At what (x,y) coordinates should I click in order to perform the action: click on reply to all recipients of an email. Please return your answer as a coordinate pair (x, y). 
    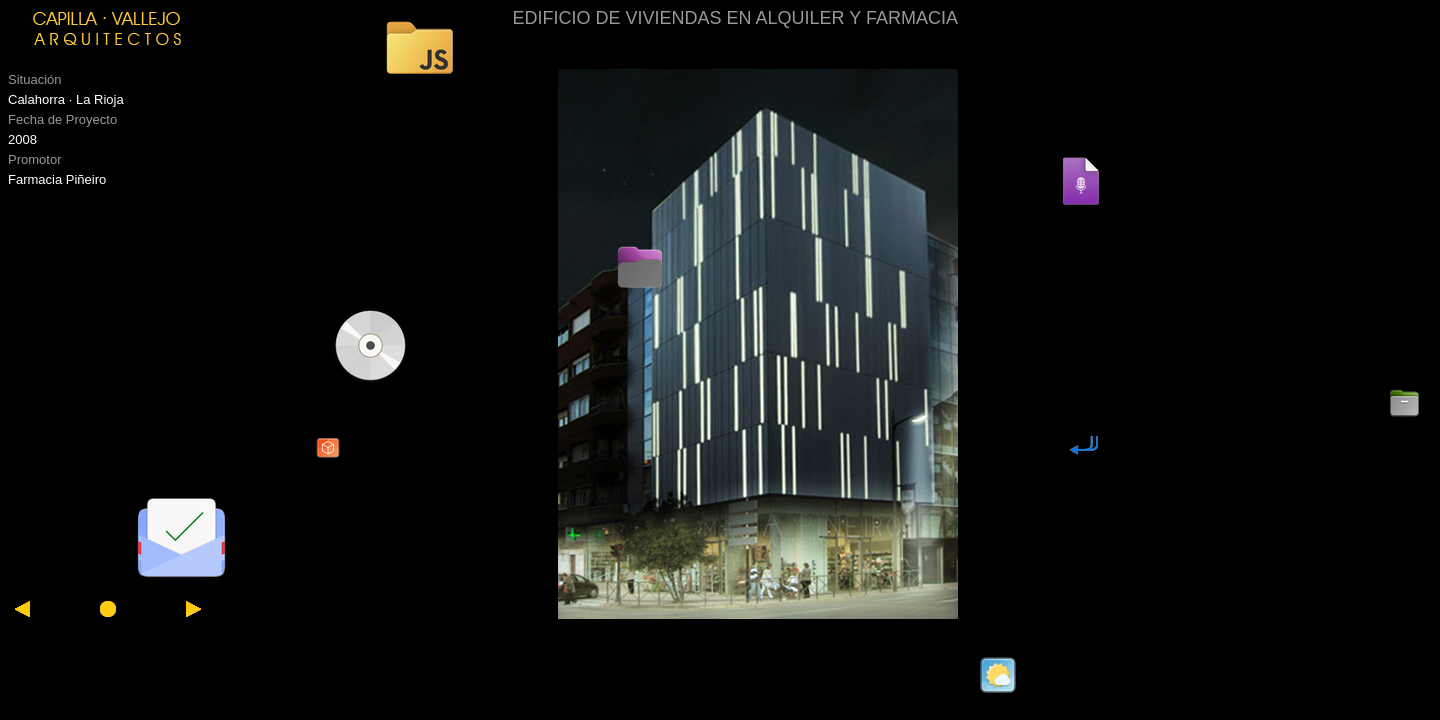
    Looking at the image, I should click on (1083, 443).